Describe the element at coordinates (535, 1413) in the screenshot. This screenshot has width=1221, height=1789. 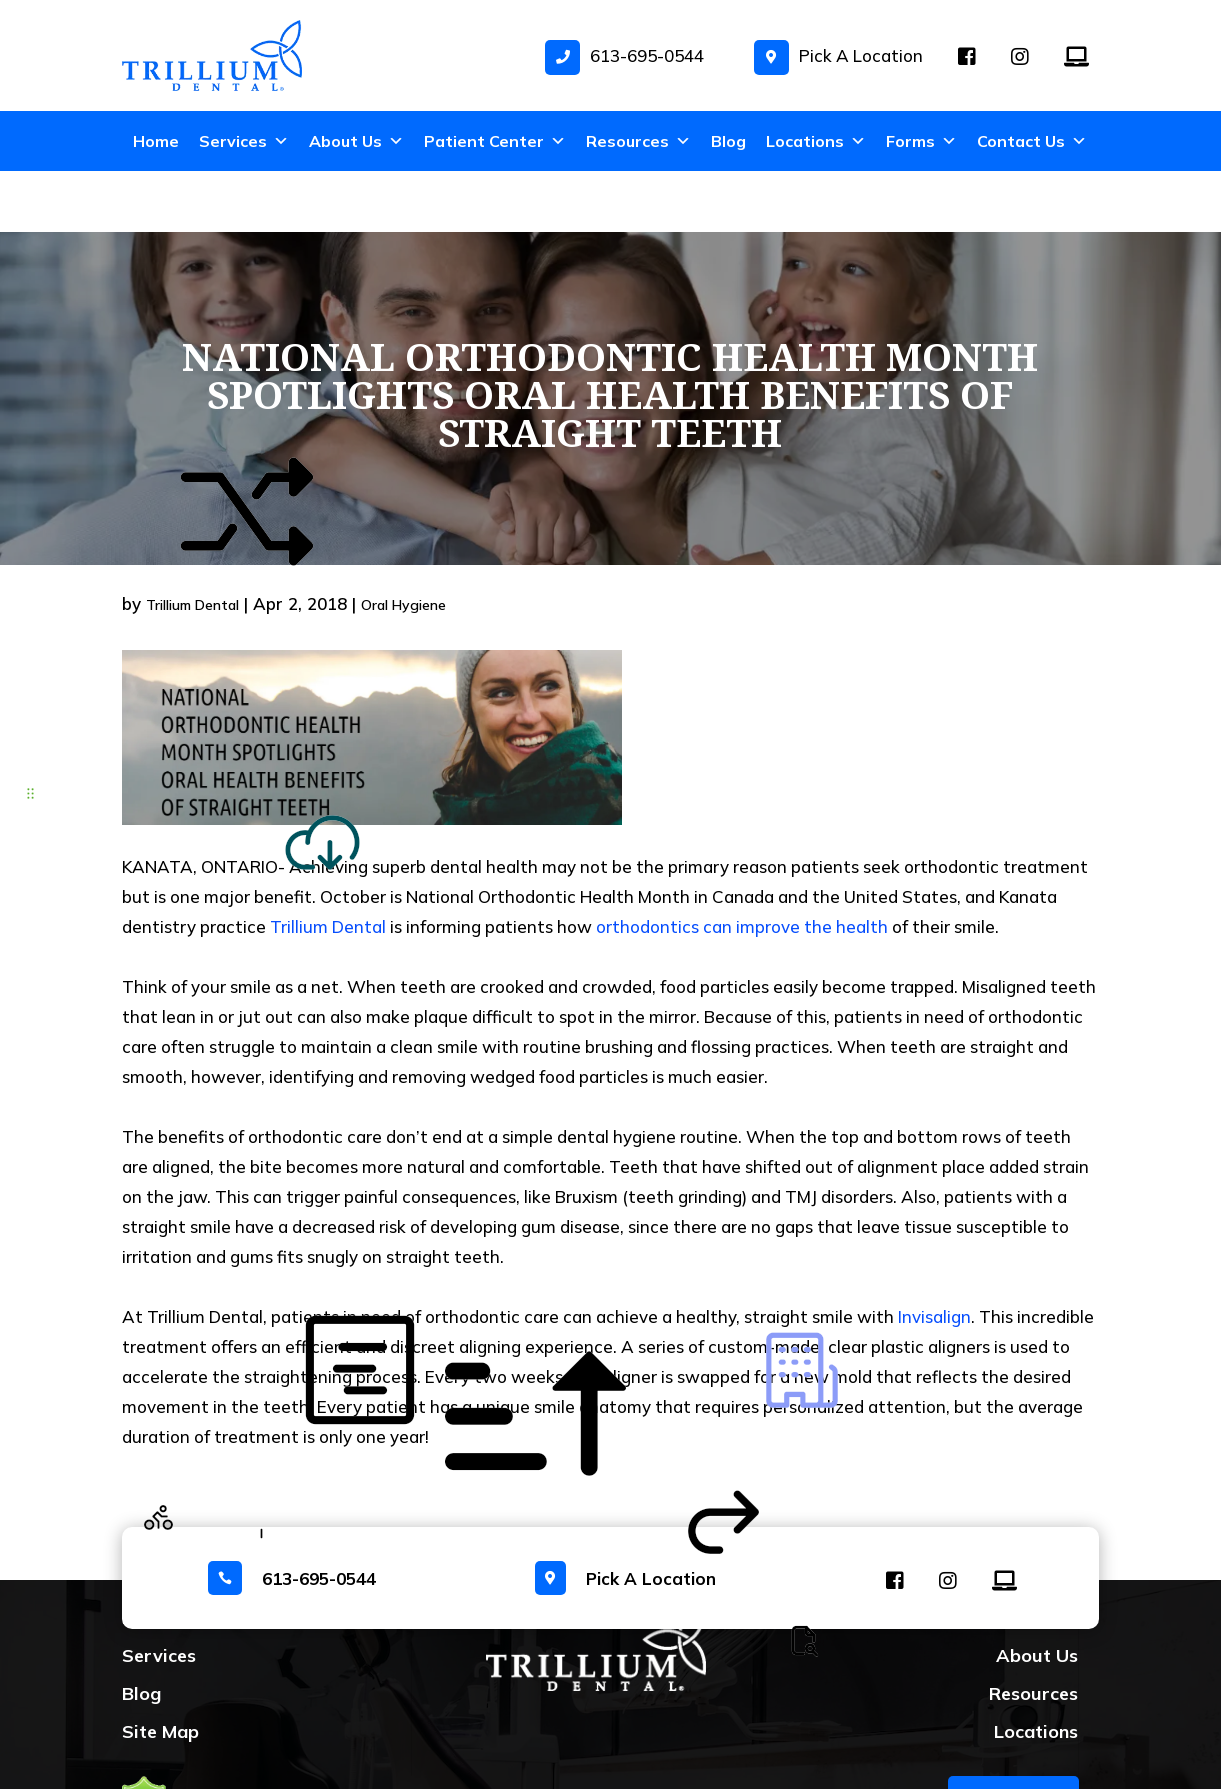
I see `sort items in ascending order` at that location.